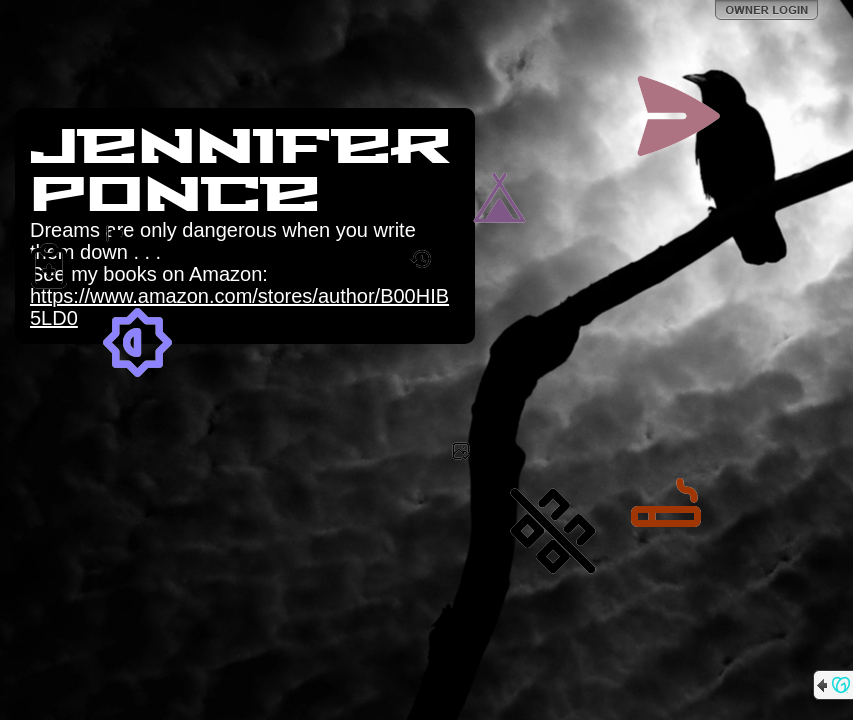 This screenshot has height=720, width=853. What do you see at coordinates (499, 200) in the screenshot?
I see `view campsite or camping information` at bounding box center [499, 200].